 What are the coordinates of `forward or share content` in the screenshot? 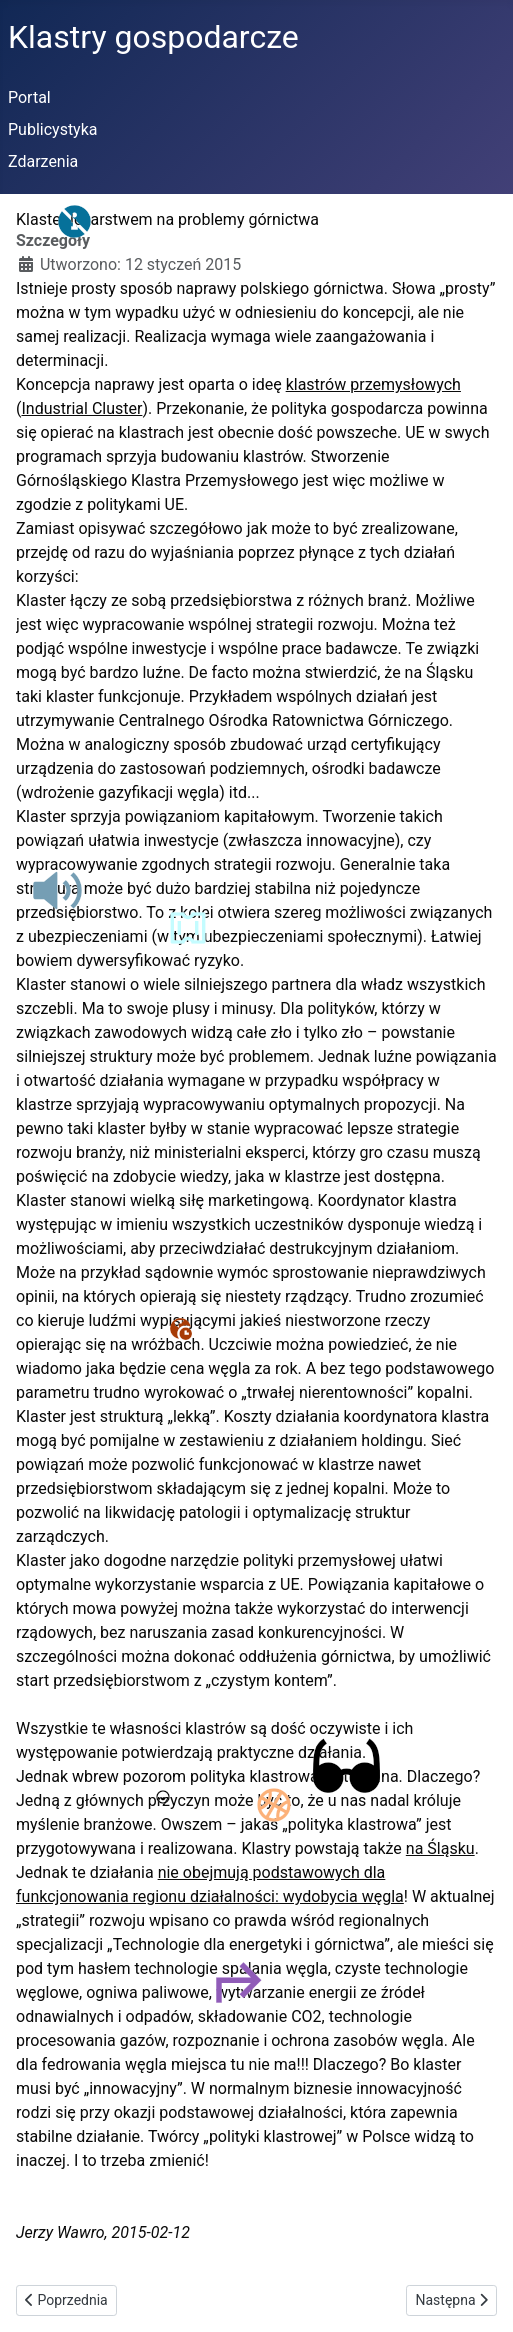 It's located at (236, 1983).